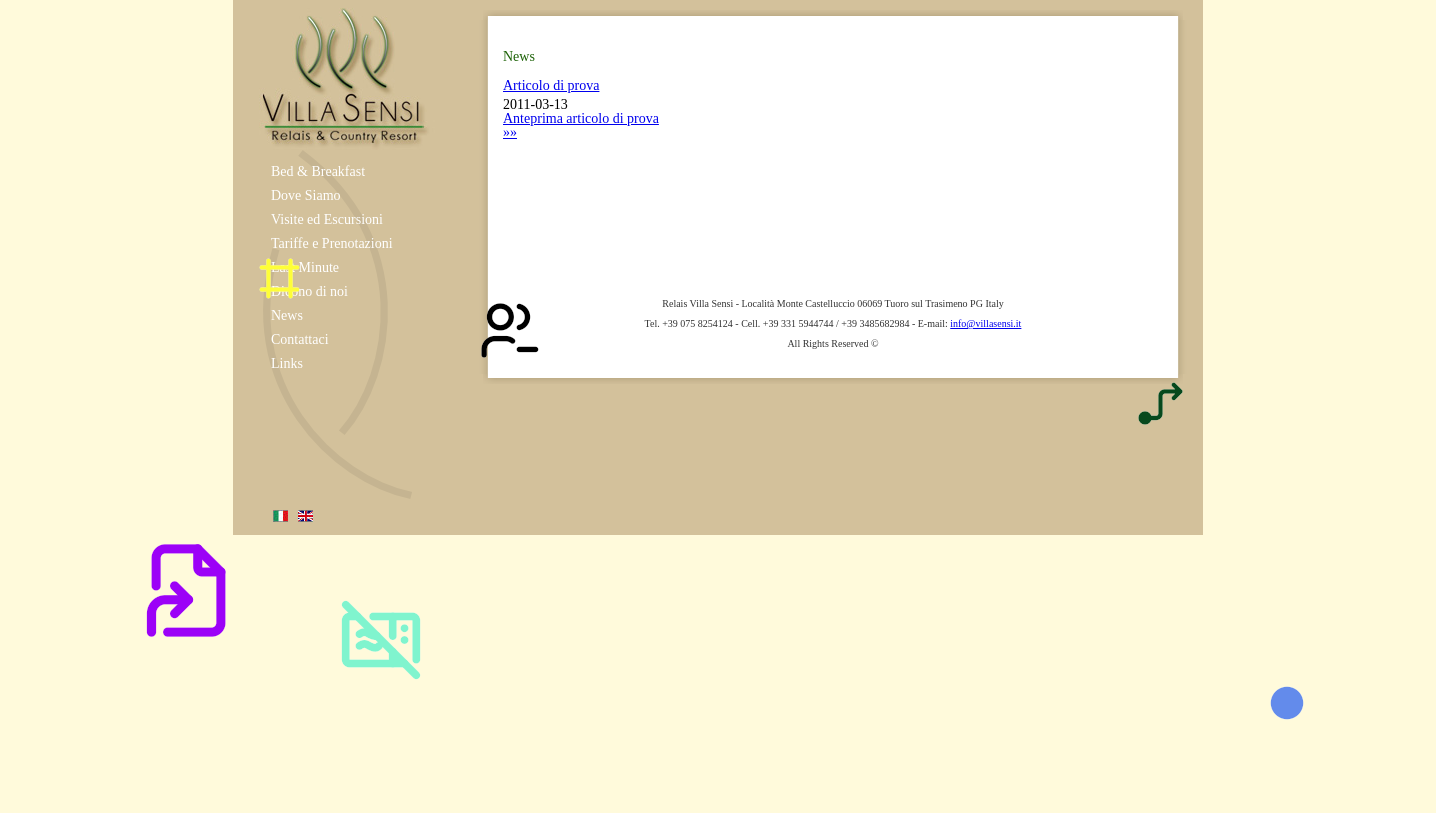  I want to click on follow a guided path or tutorial, so click(1160, 402).